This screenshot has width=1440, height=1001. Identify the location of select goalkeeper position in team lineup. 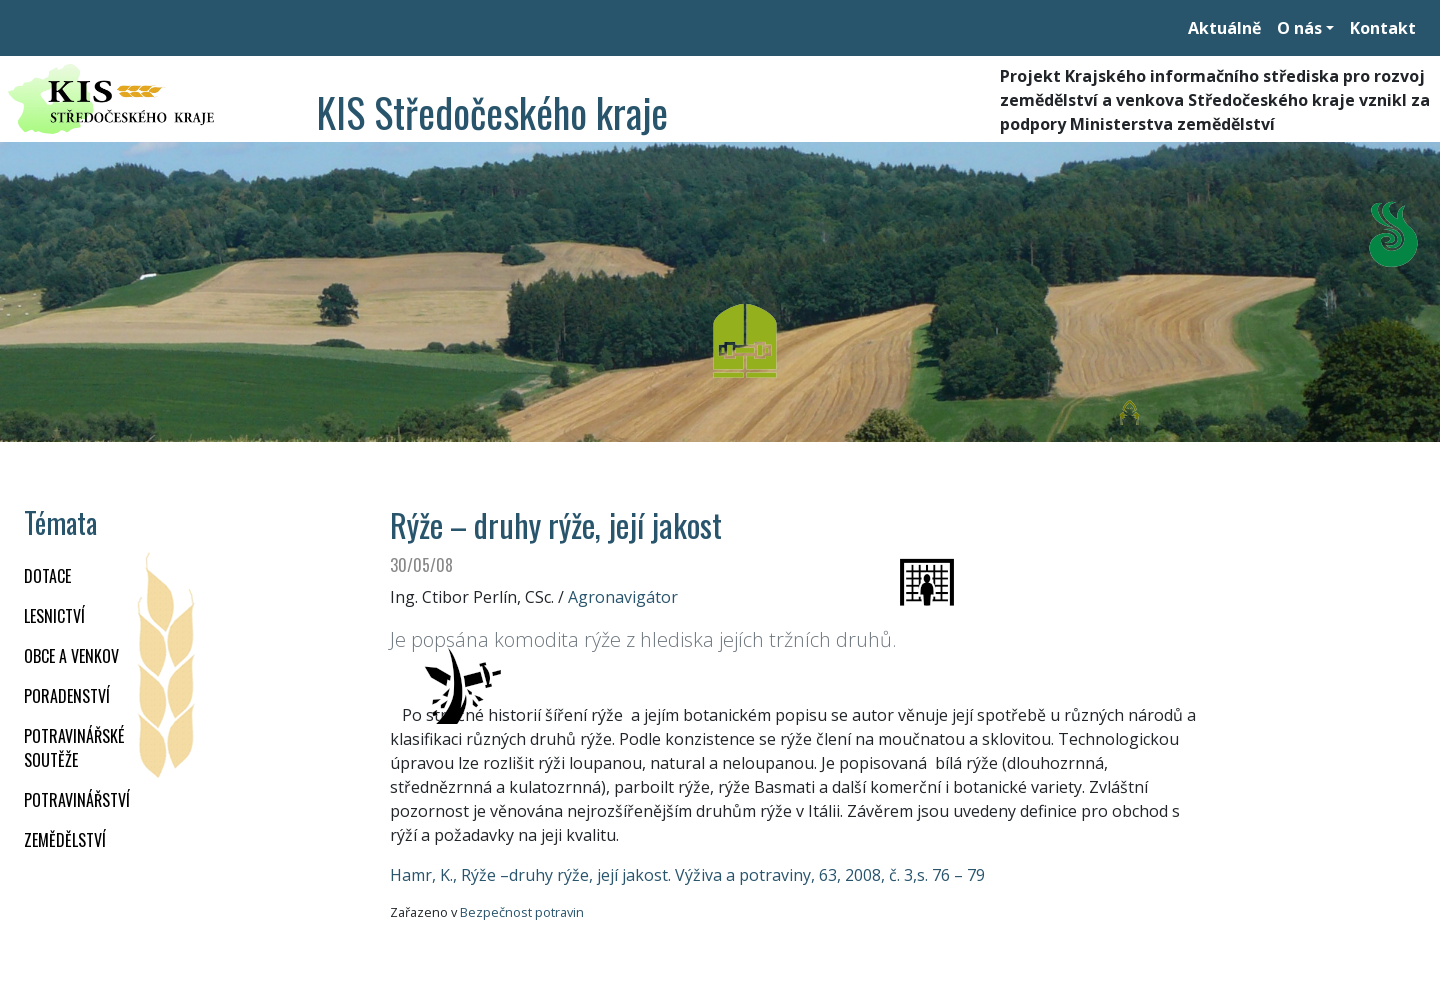
(927, 579).